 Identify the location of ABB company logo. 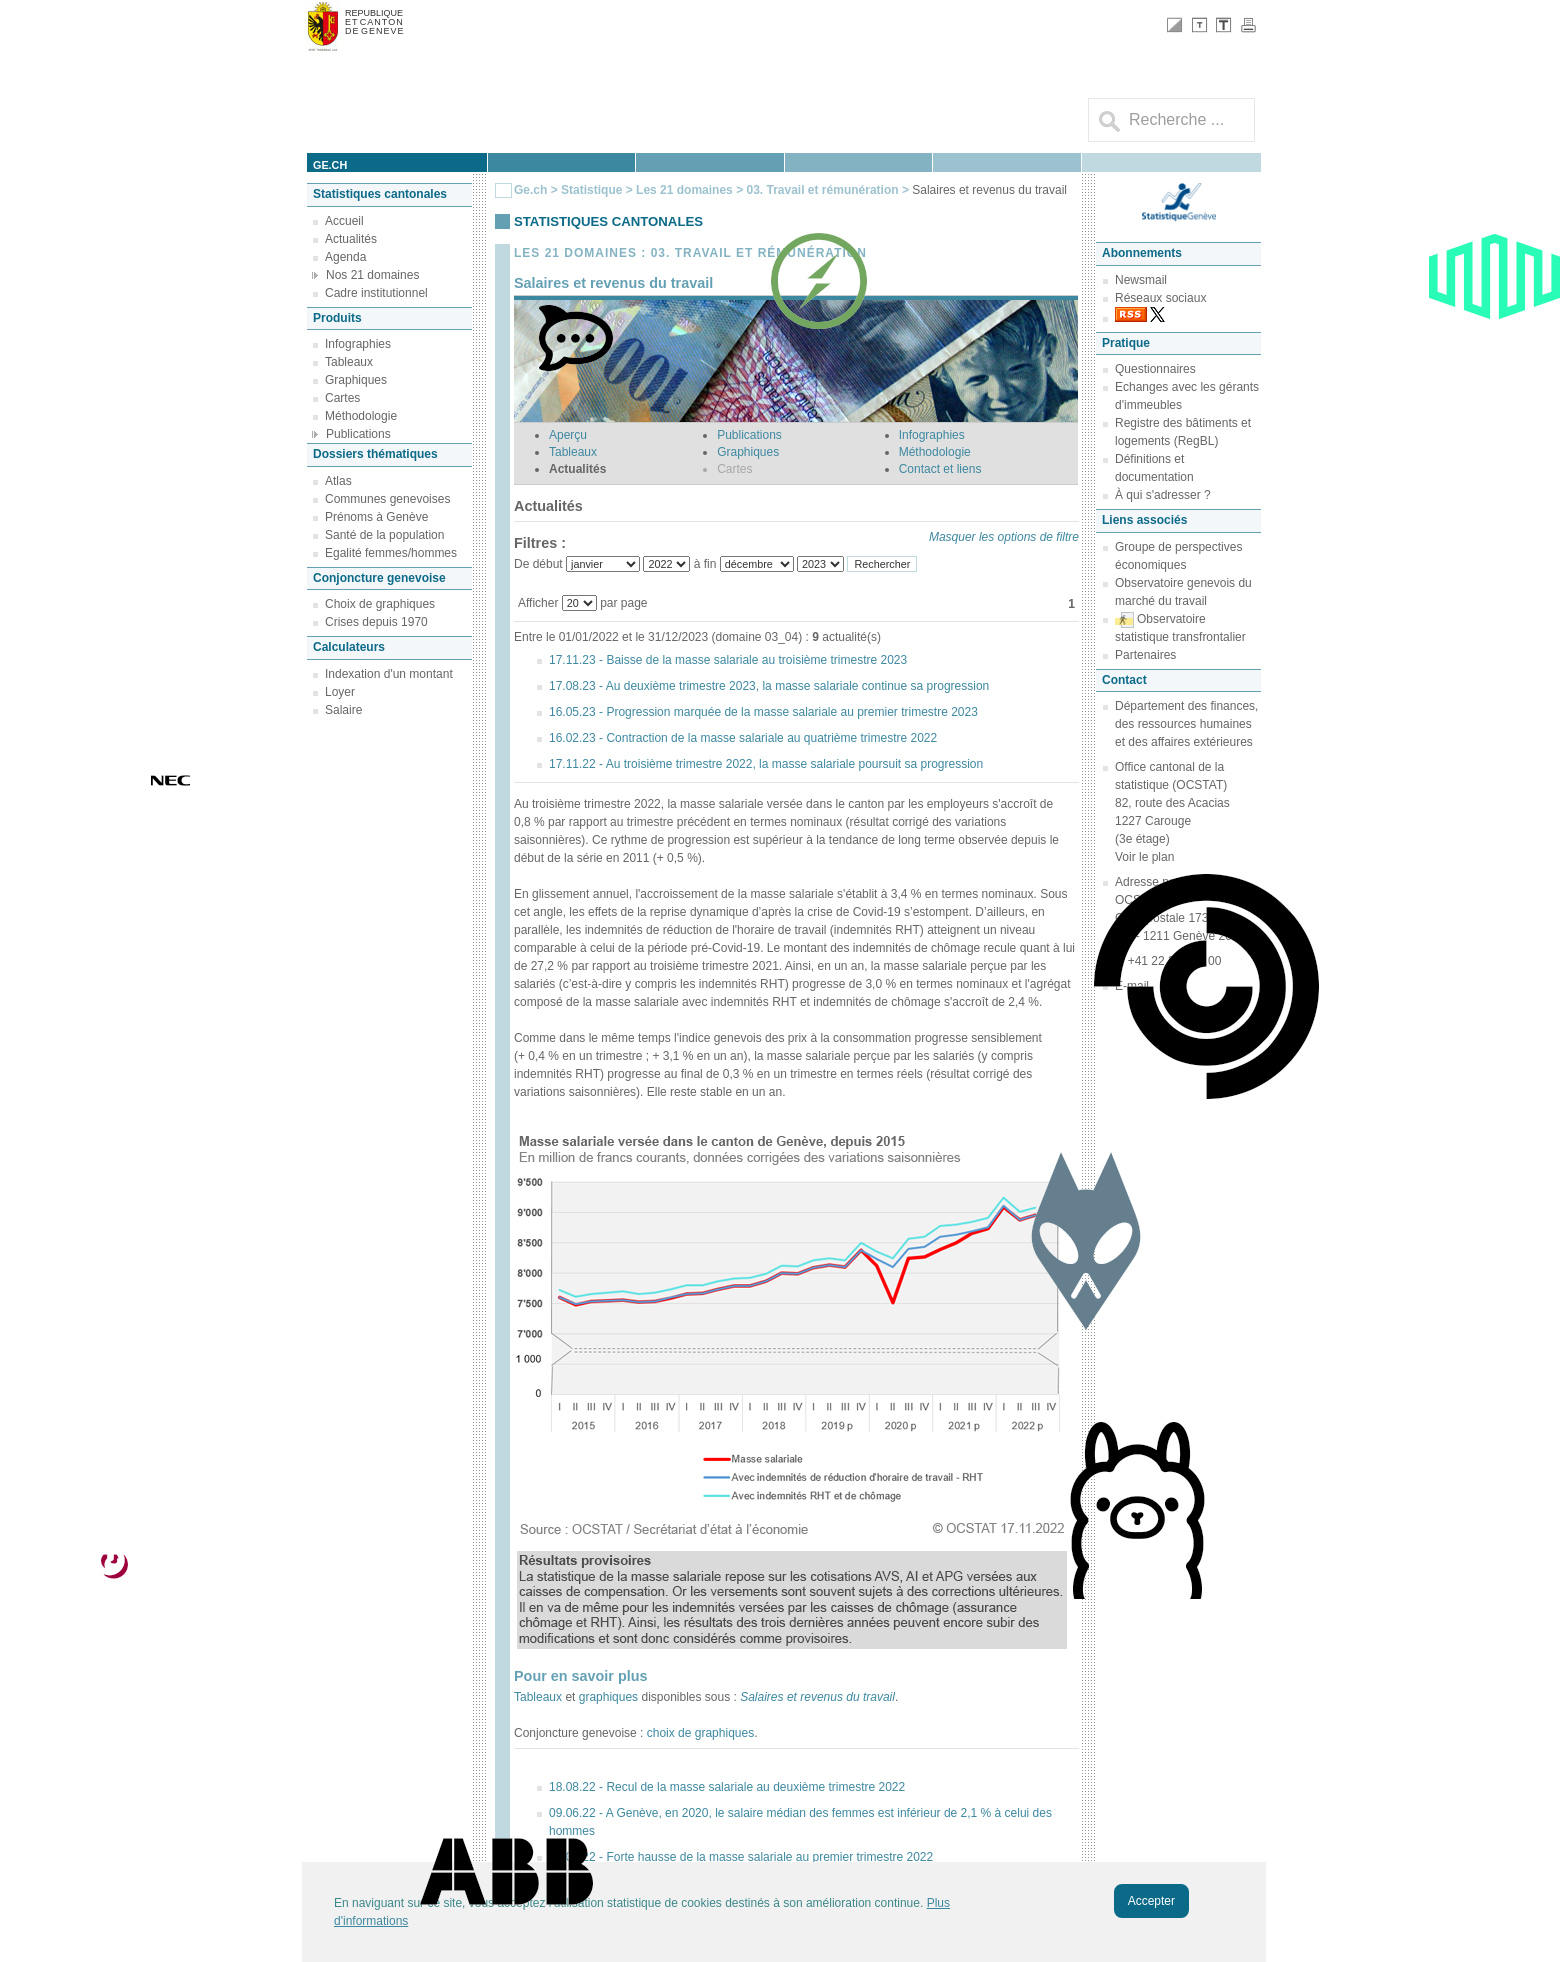
(506, 1871).